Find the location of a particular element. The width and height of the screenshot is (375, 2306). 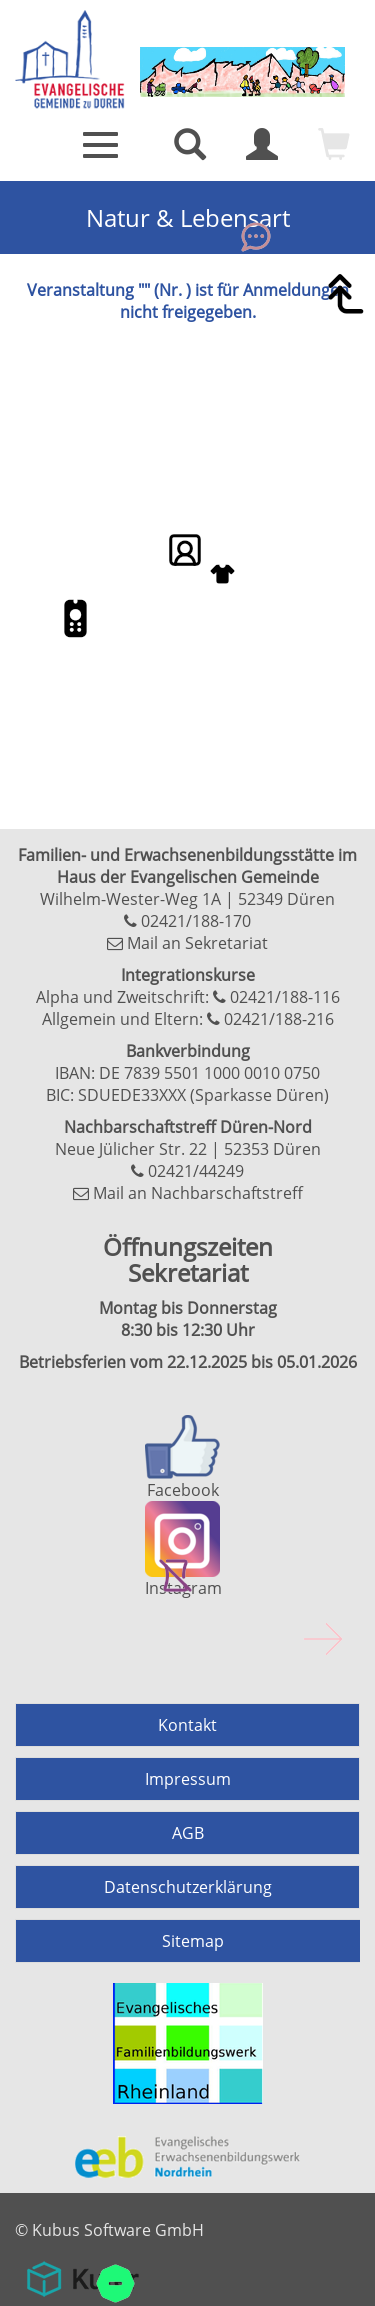

go back two levels in navigation is located at coordinates (347, 295).